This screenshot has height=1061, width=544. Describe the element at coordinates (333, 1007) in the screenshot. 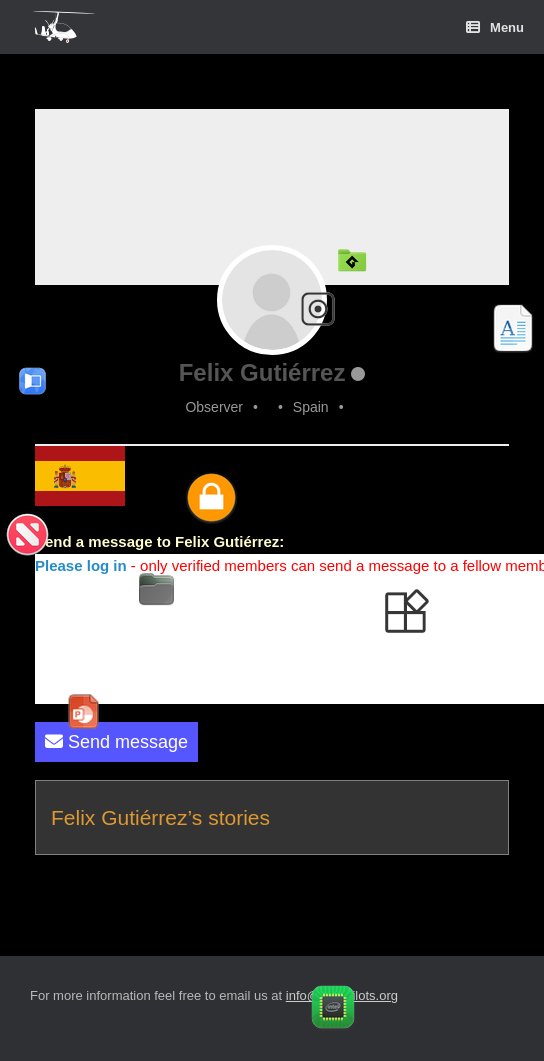

I see `open cpu frequency monitoring app` at that location.